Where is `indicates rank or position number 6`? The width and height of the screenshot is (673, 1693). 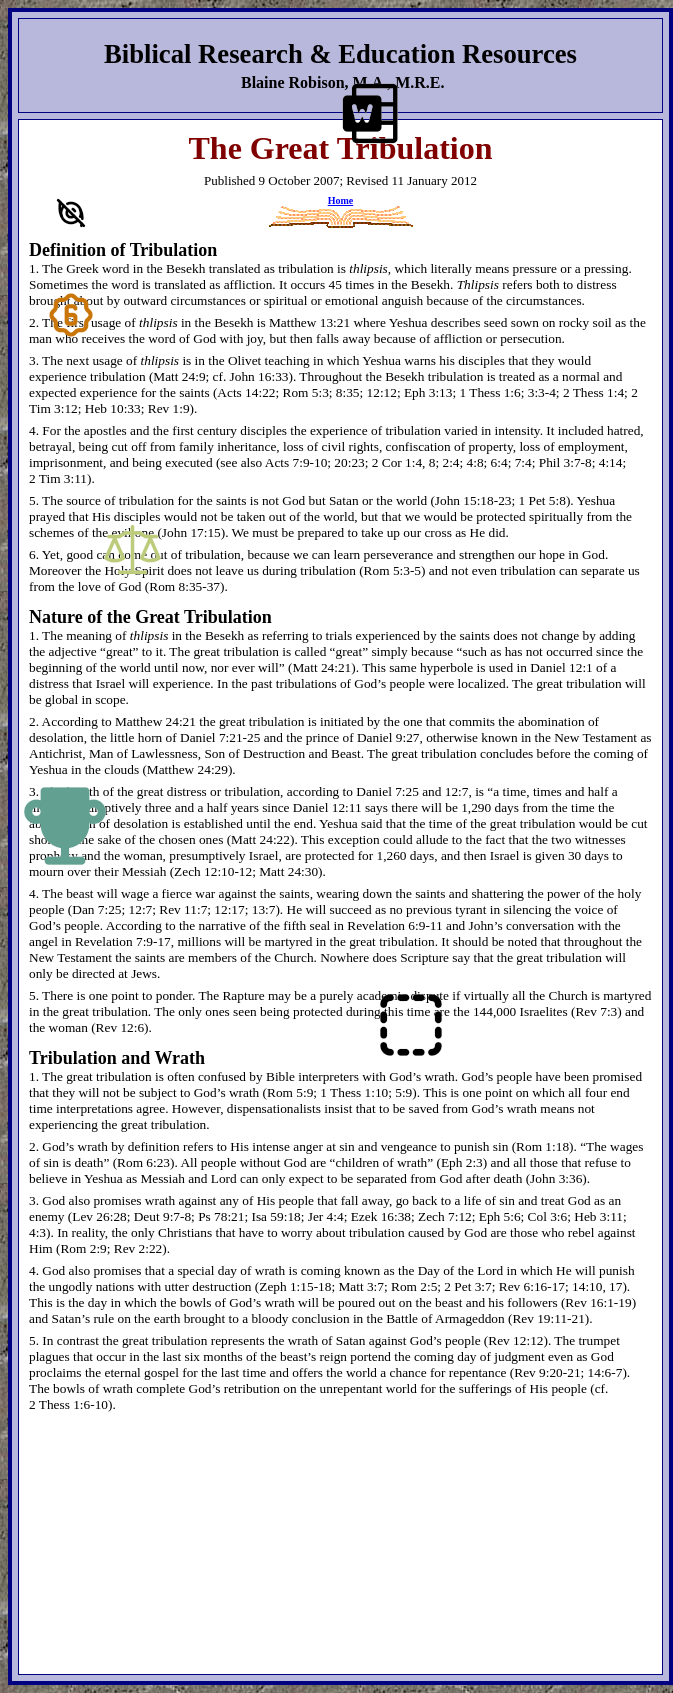 indicates rank or position number 6 is located at coordinates (71, 315).